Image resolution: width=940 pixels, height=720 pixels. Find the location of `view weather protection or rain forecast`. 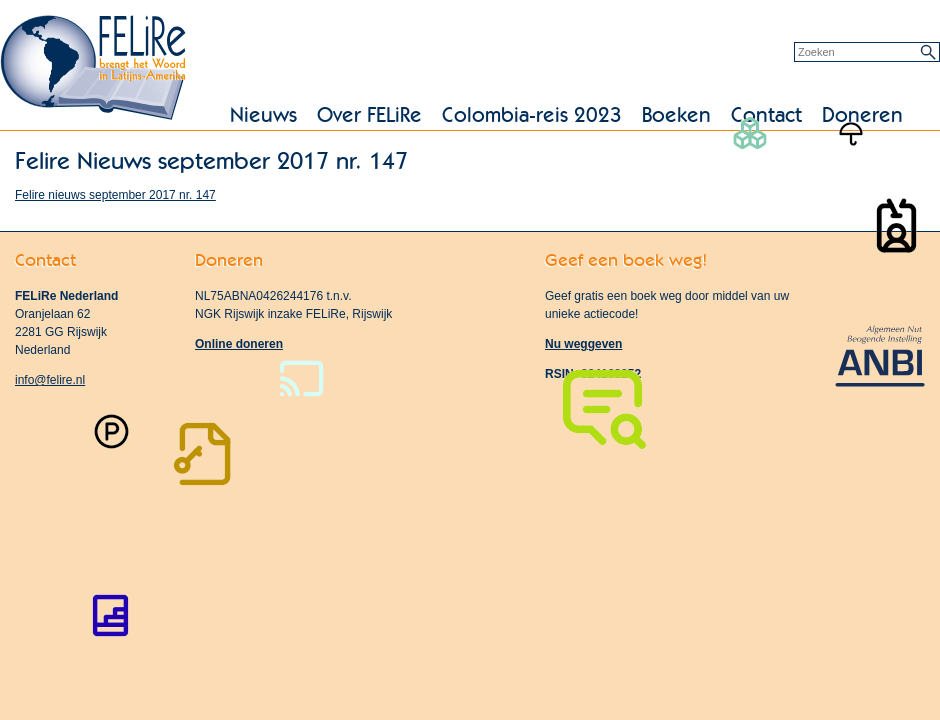

view weather protection or rain forecast is located at coordinates (851, 134).